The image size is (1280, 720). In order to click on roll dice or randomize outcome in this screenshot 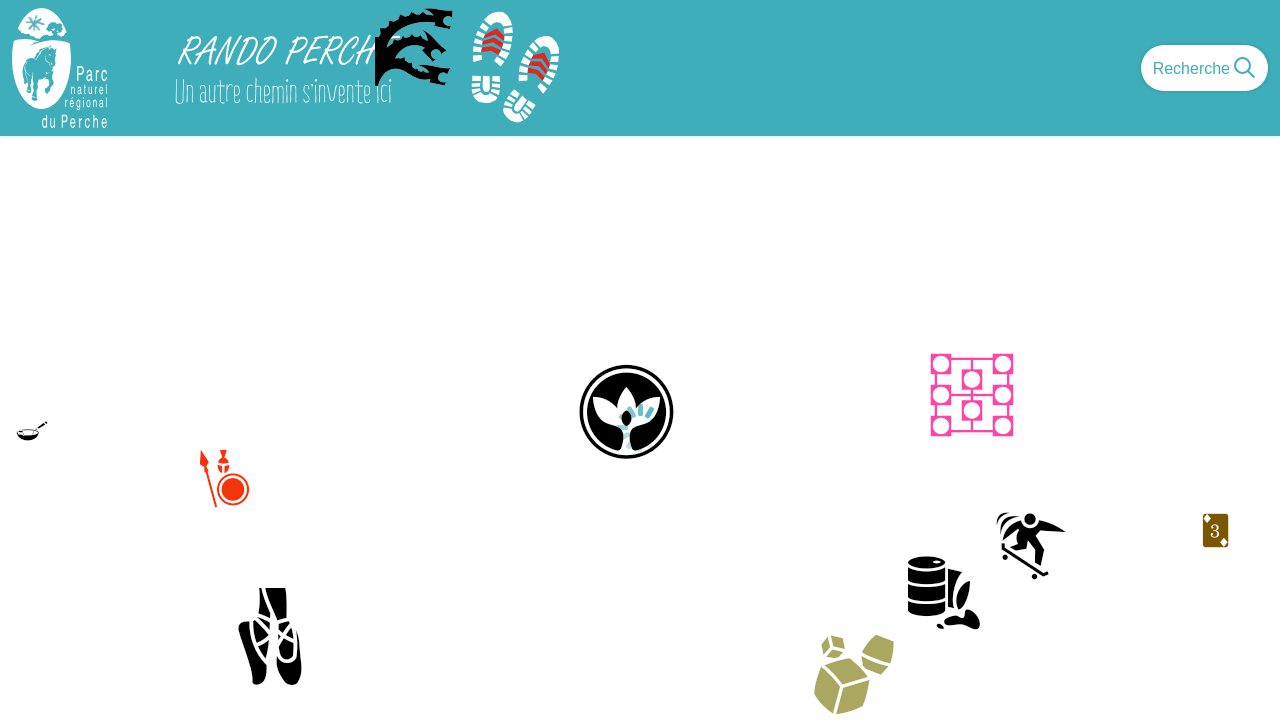, I will do `click(853, 674)`.